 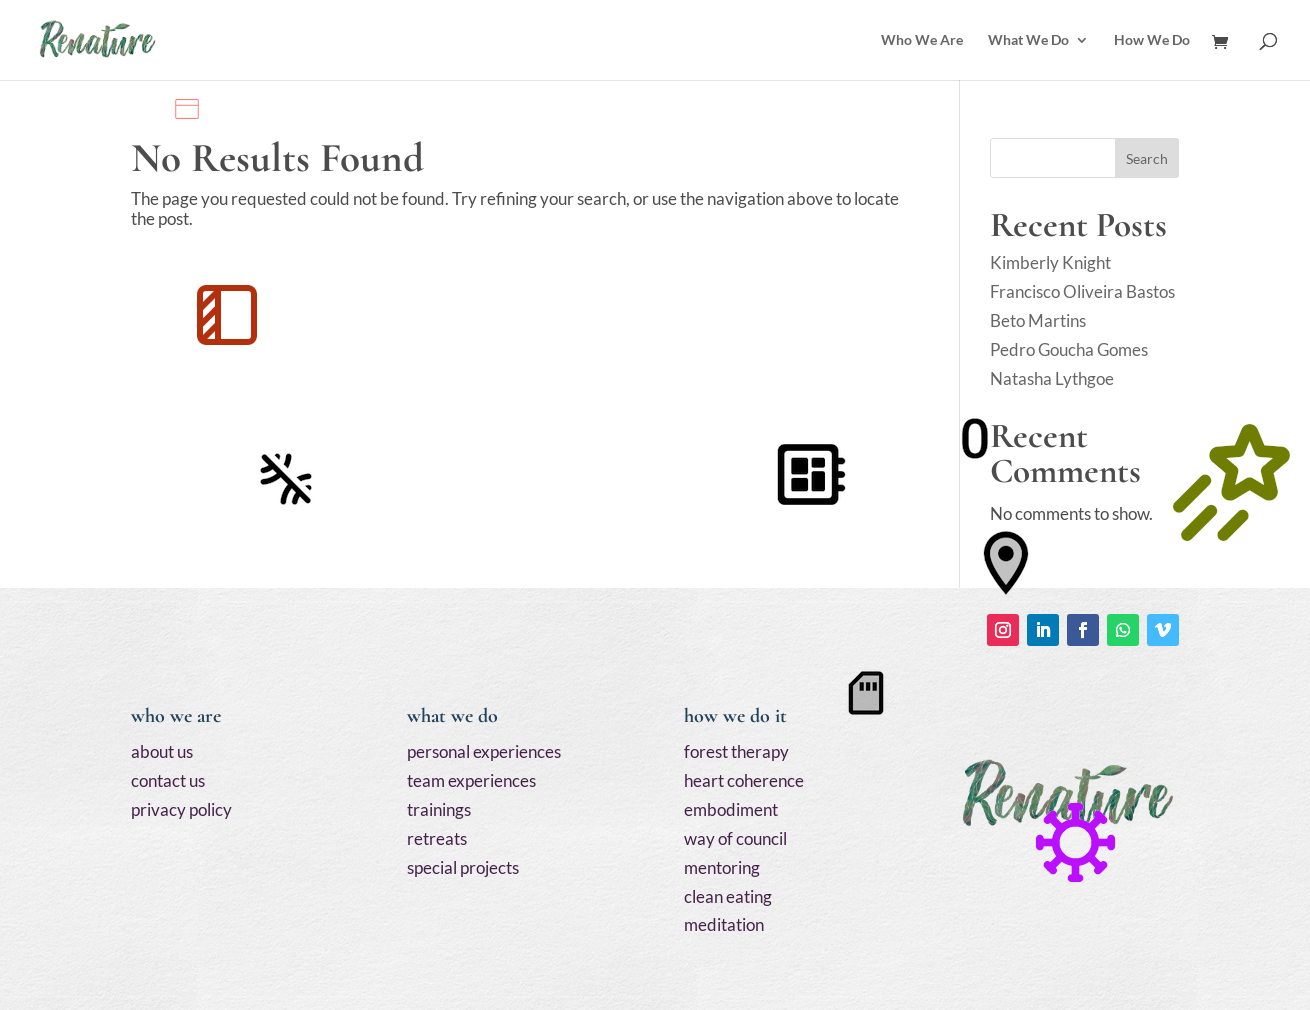 I want to click on freeze the left column in a spreadsheet, so click(x=227, y=315).